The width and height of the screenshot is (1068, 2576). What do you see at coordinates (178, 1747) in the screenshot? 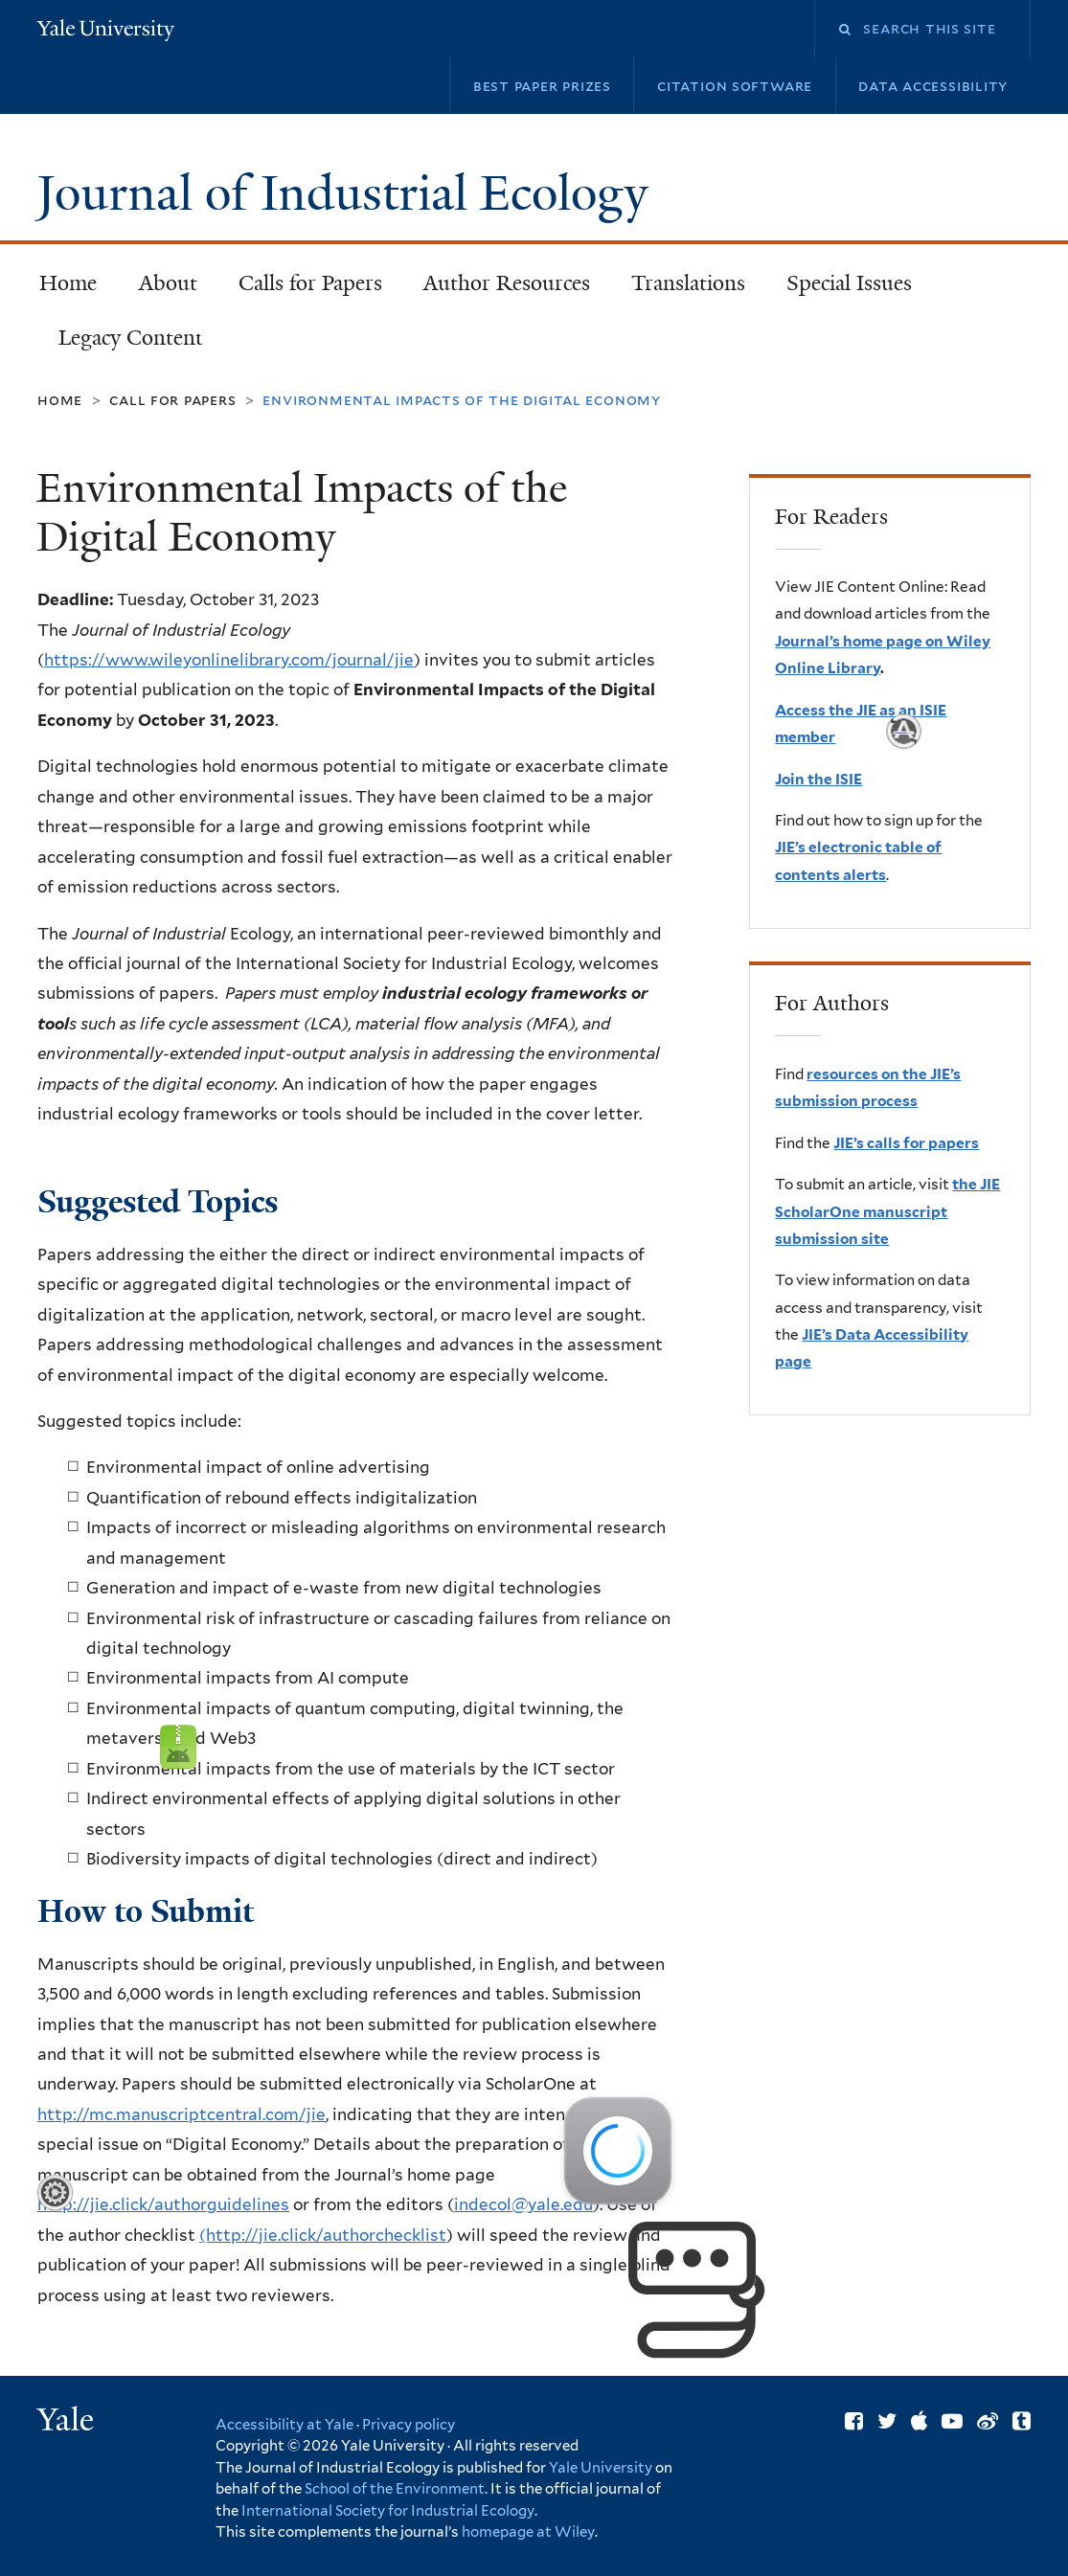
I see `android app package file (APK) ready for installation` at bounding box center [178, 1747].